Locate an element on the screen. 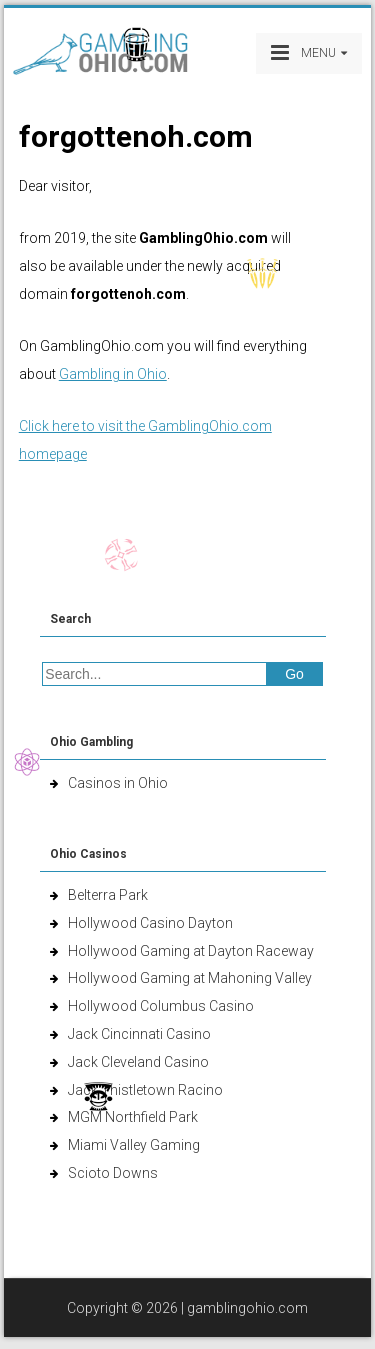 The height and width of the screenshot is (1349, 375). select daggers as your weapon type is located at coordinates (262, 273).